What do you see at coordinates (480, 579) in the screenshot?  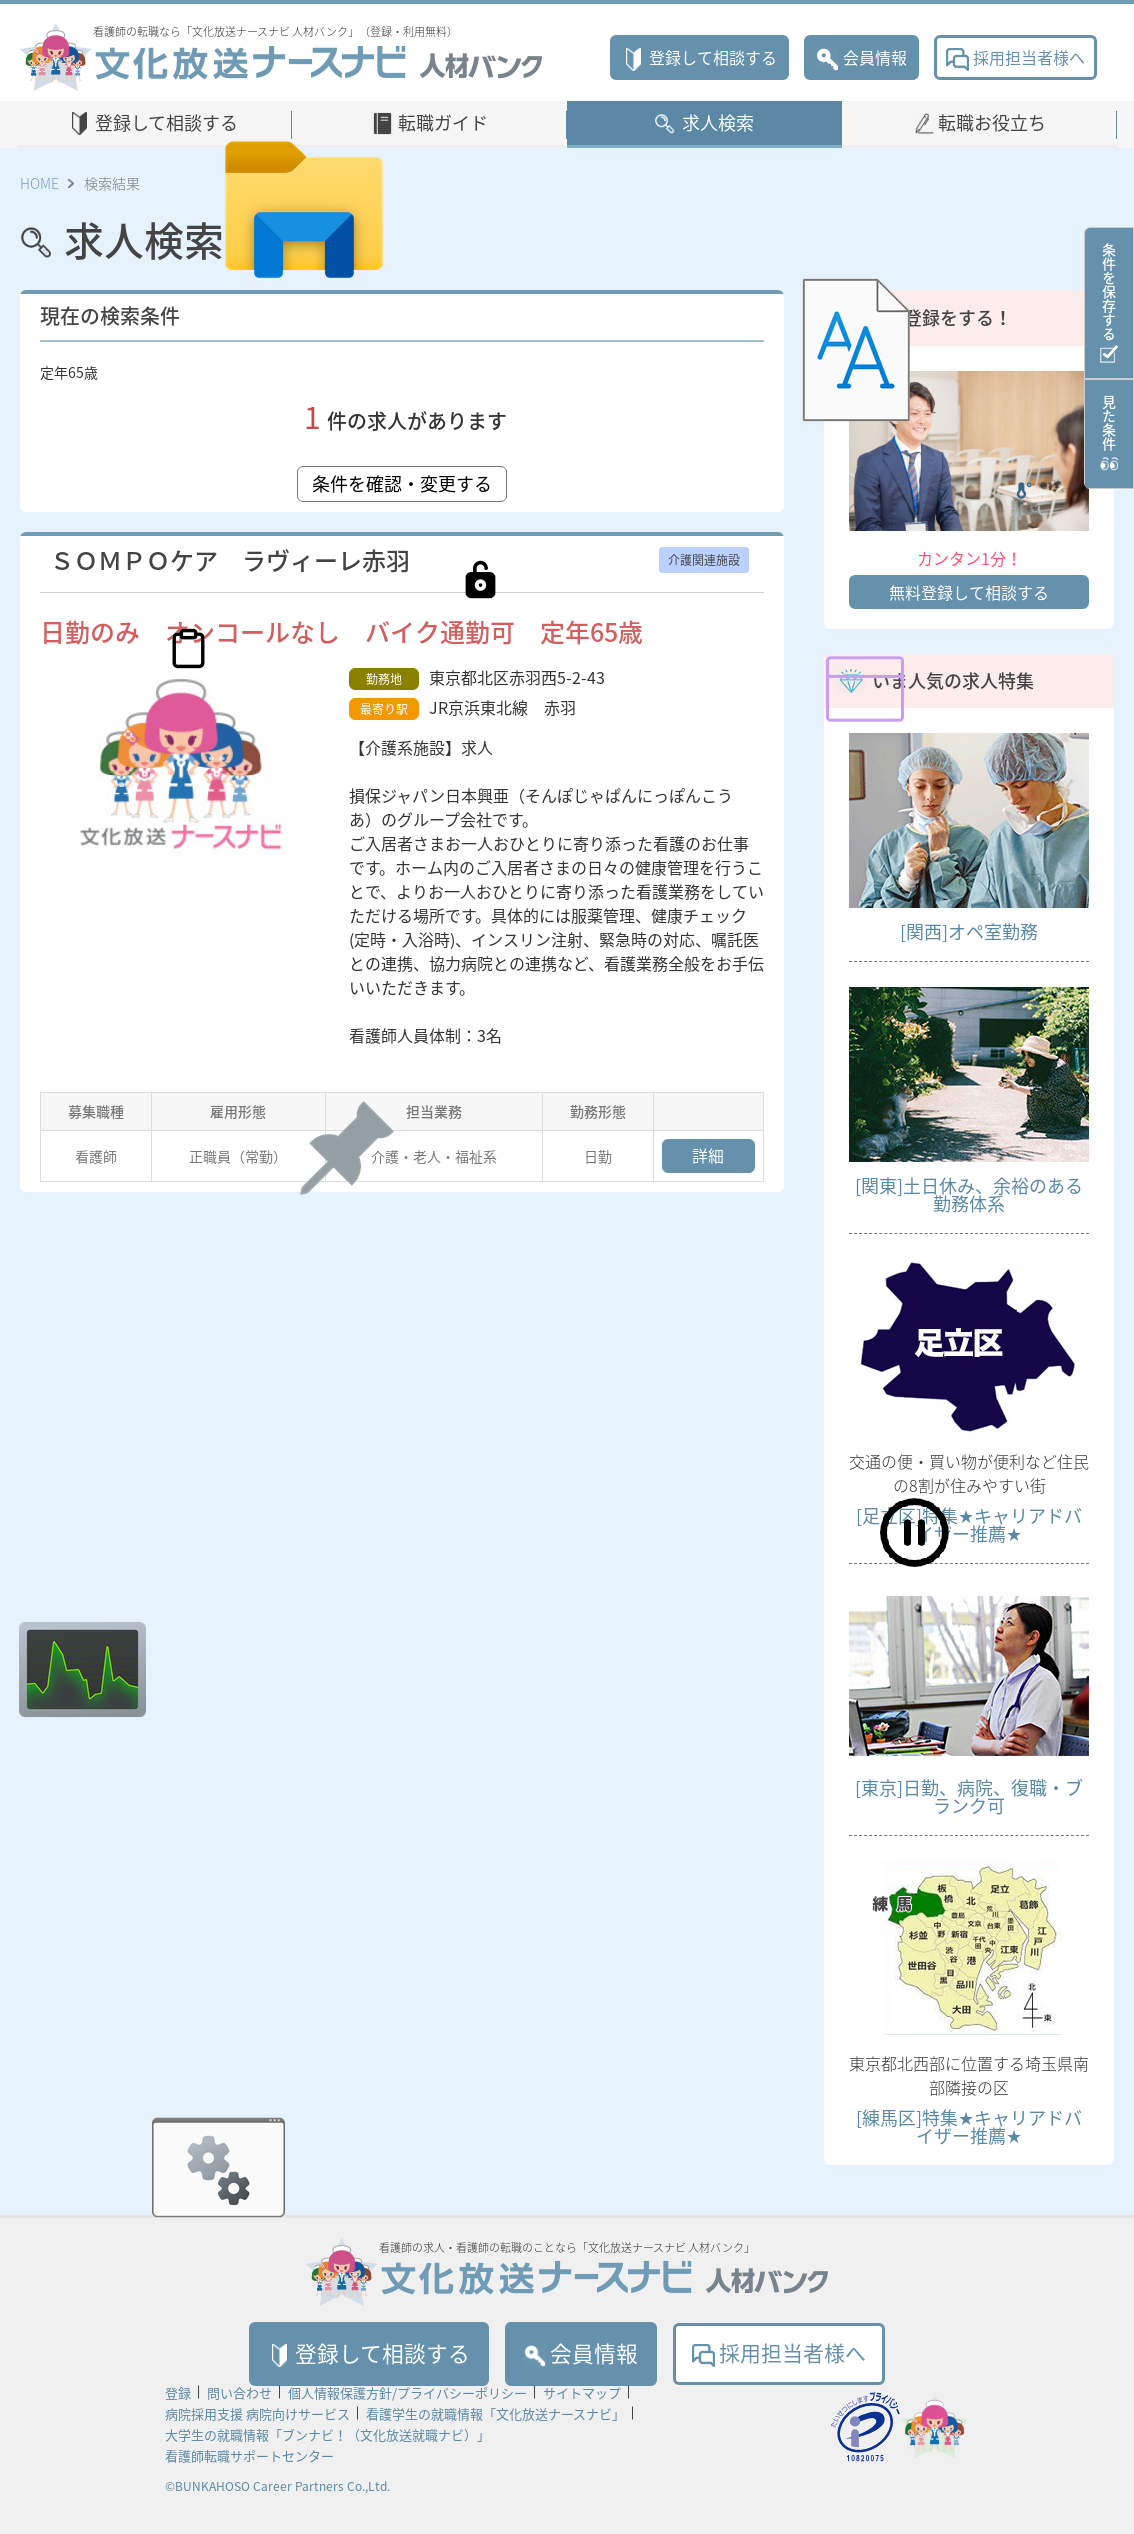 I see `unlock a secured item or feature` at bounding box center [480, 579].